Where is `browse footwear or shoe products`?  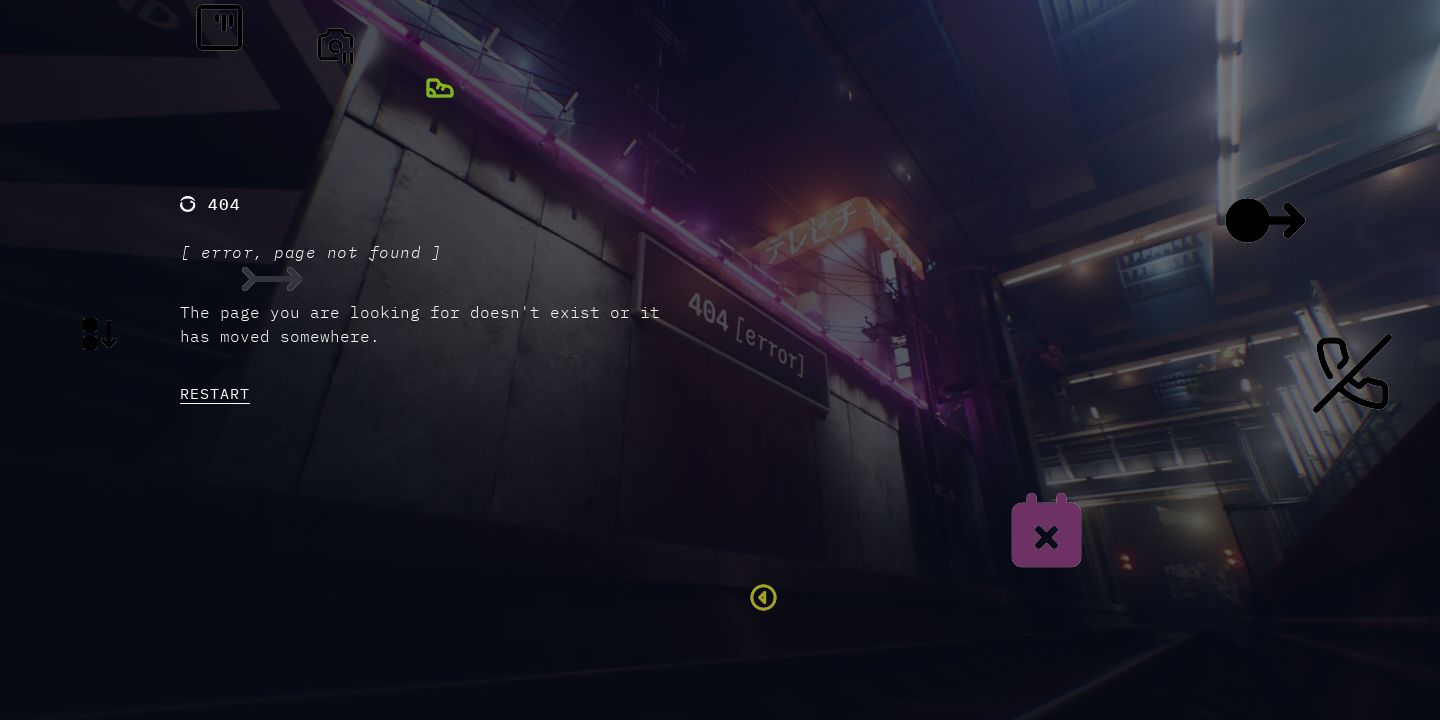
browse footwear or shoe products is located at coordinates (440, 88).